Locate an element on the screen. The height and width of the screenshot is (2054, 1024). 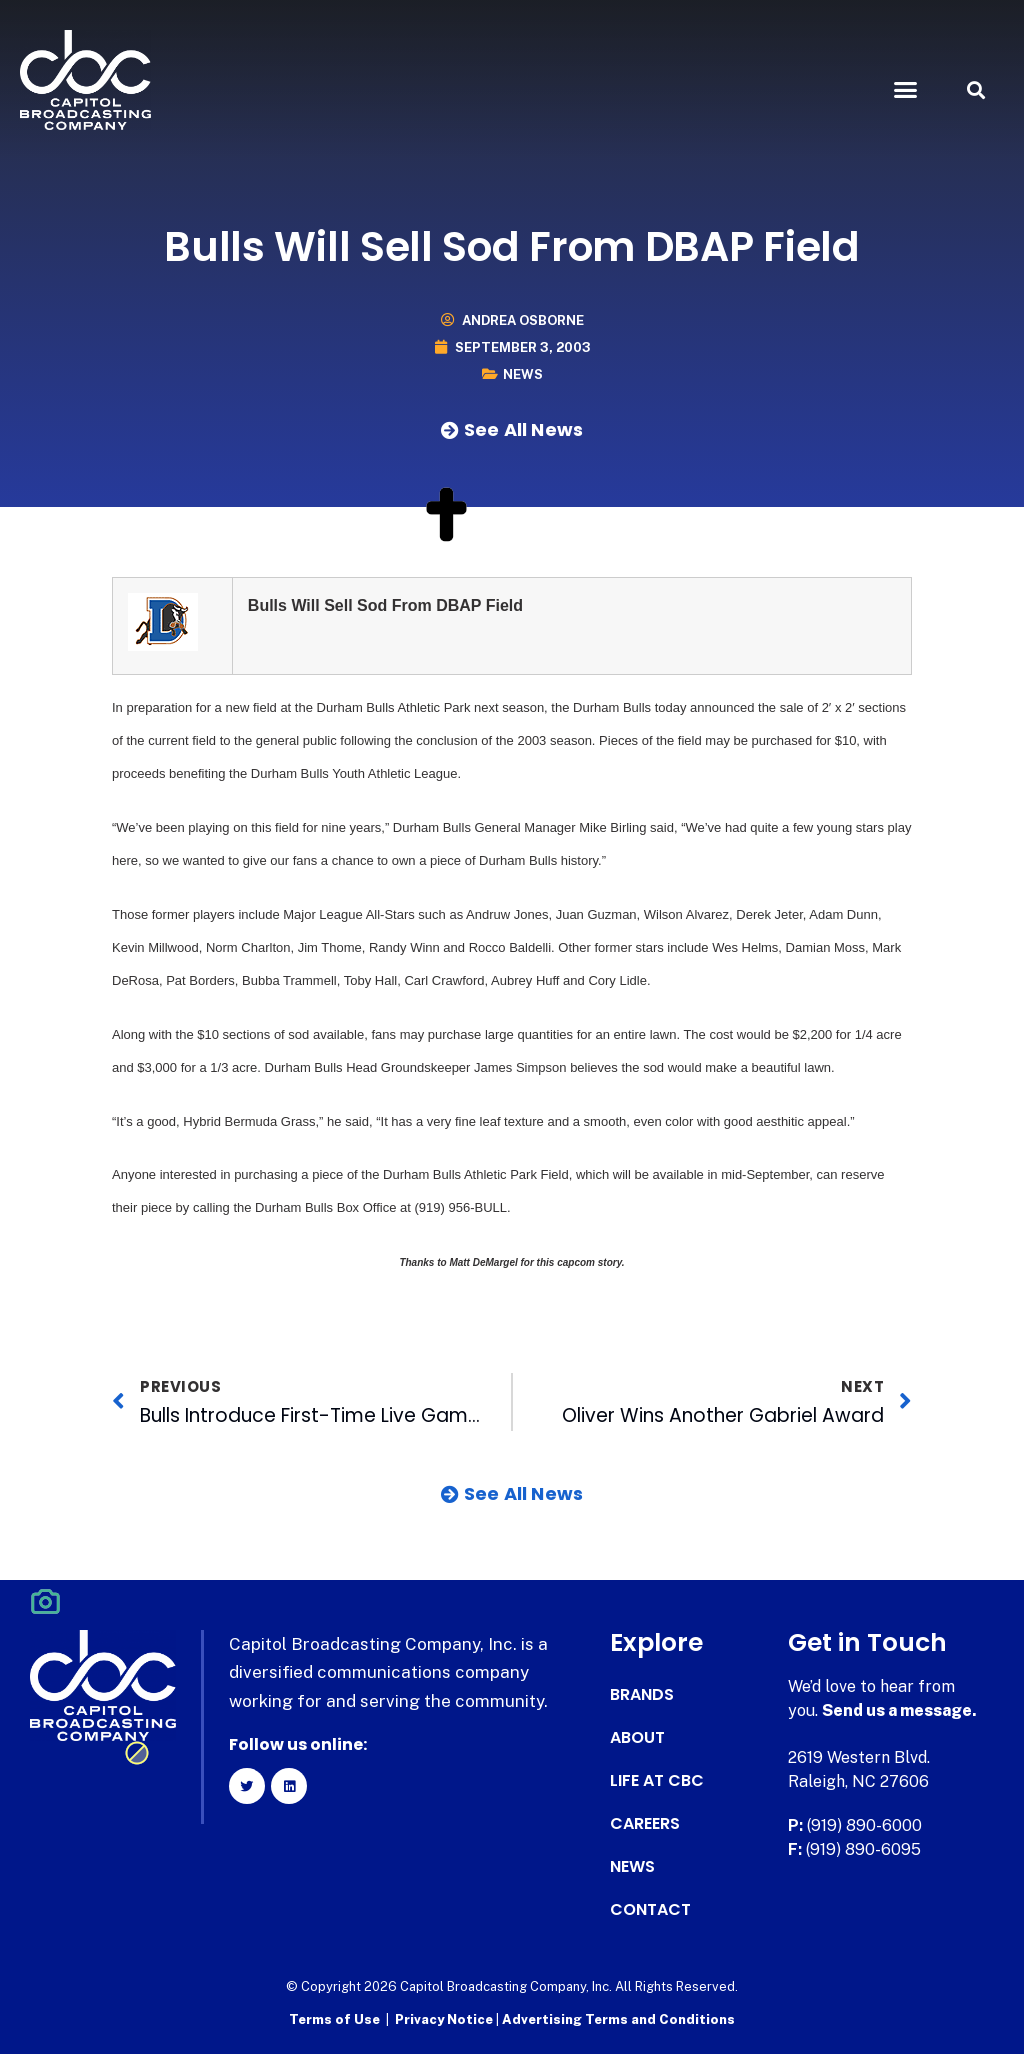
indicates a religious or faith-based feature is located at coordinates (446, 514).